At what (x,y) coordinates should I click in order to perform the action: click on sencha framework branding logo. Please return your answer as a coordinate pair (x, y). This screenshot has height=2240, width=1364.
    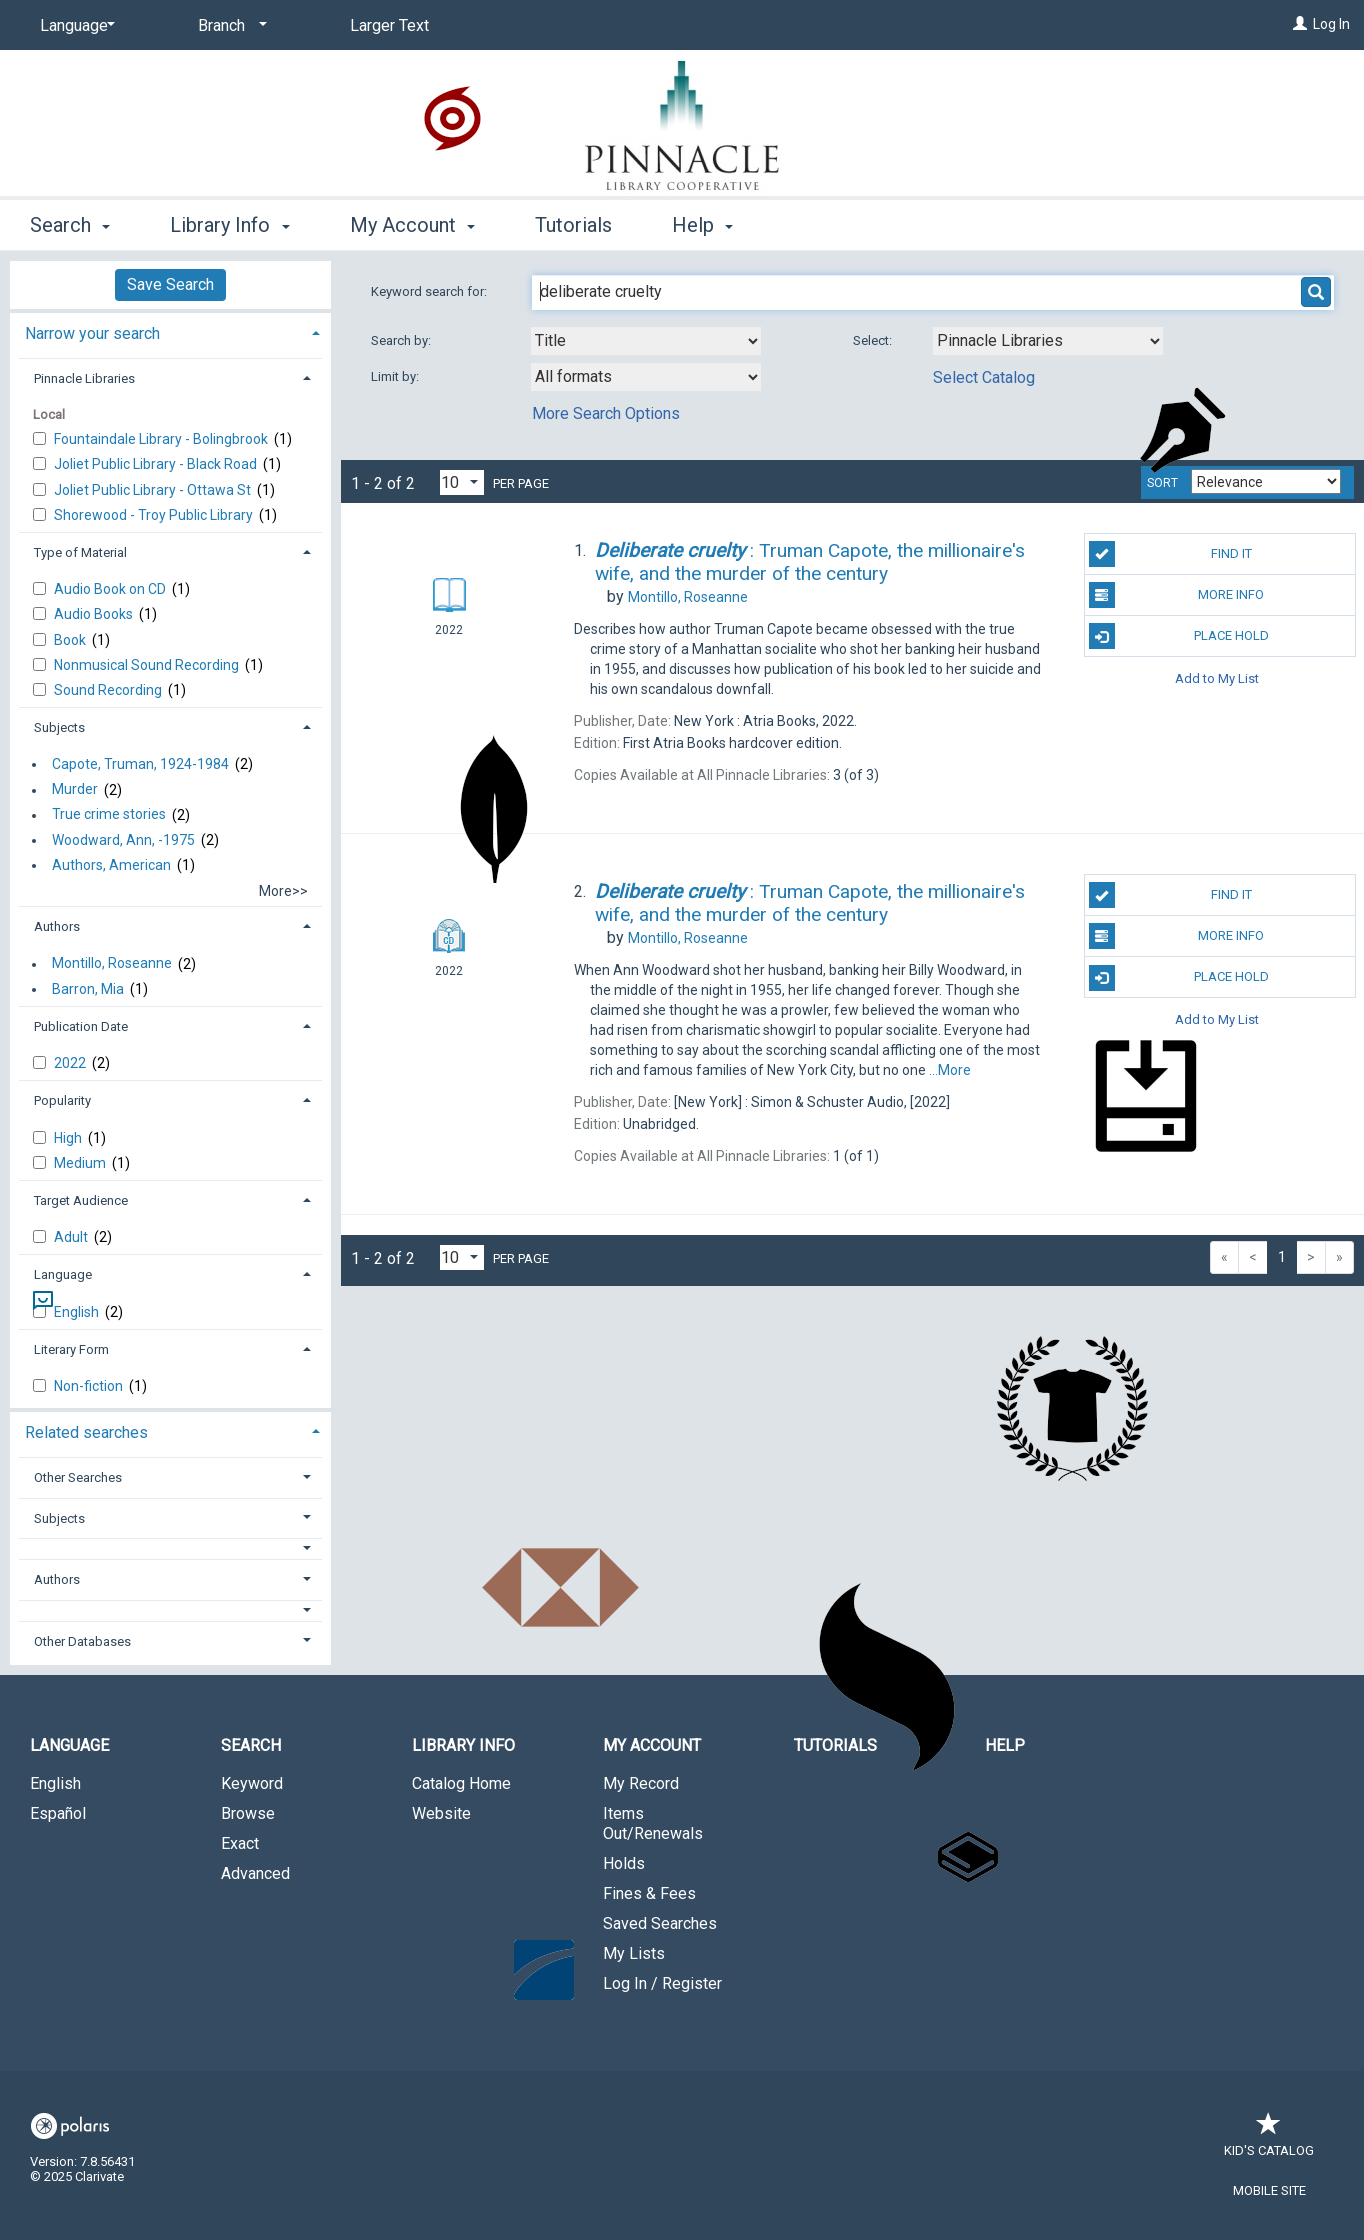
    Looking at the image, I should click on (887, 1677).